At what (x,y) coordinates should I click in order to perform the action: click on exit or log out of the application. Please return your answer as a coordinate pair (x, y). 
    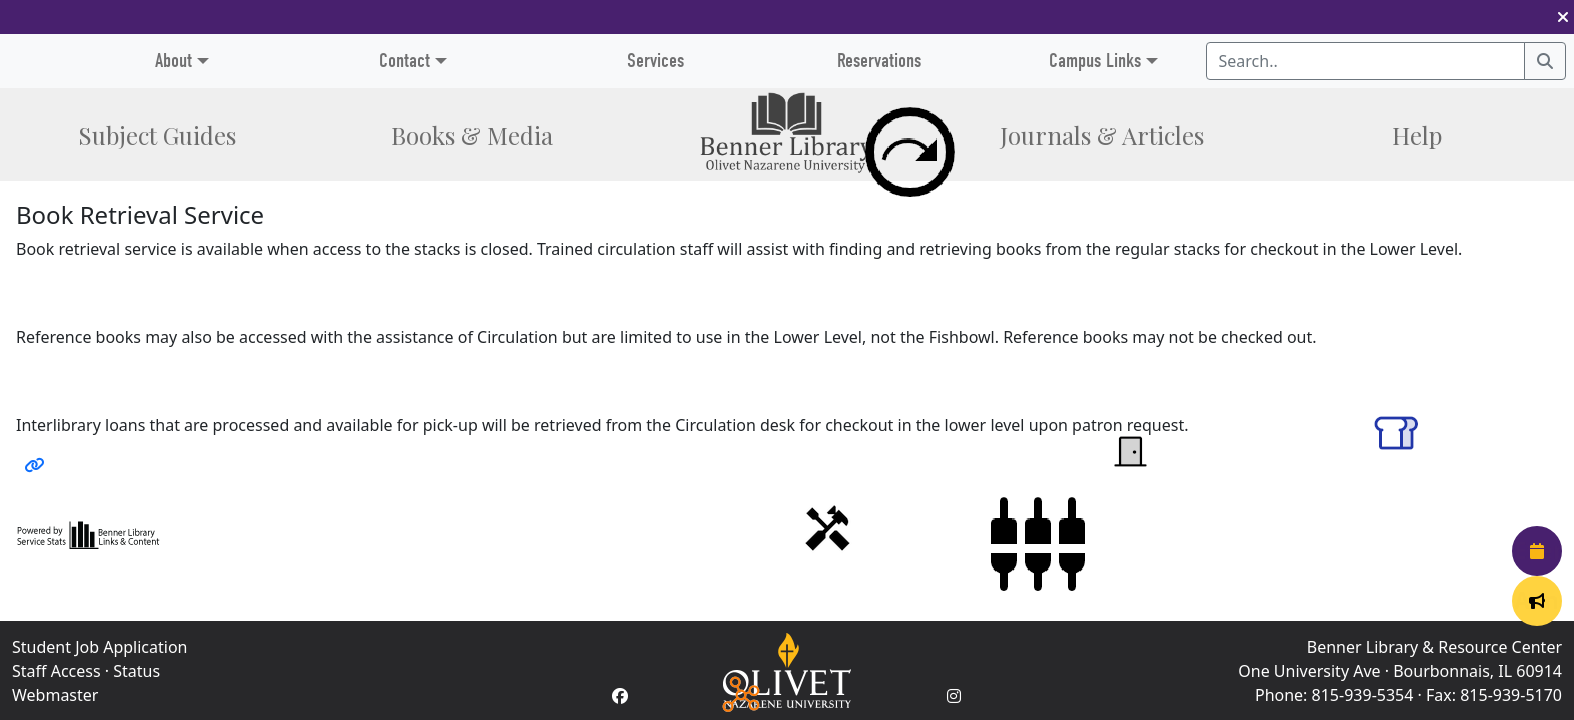
    Looking at the image, I should click on (1130, 451).